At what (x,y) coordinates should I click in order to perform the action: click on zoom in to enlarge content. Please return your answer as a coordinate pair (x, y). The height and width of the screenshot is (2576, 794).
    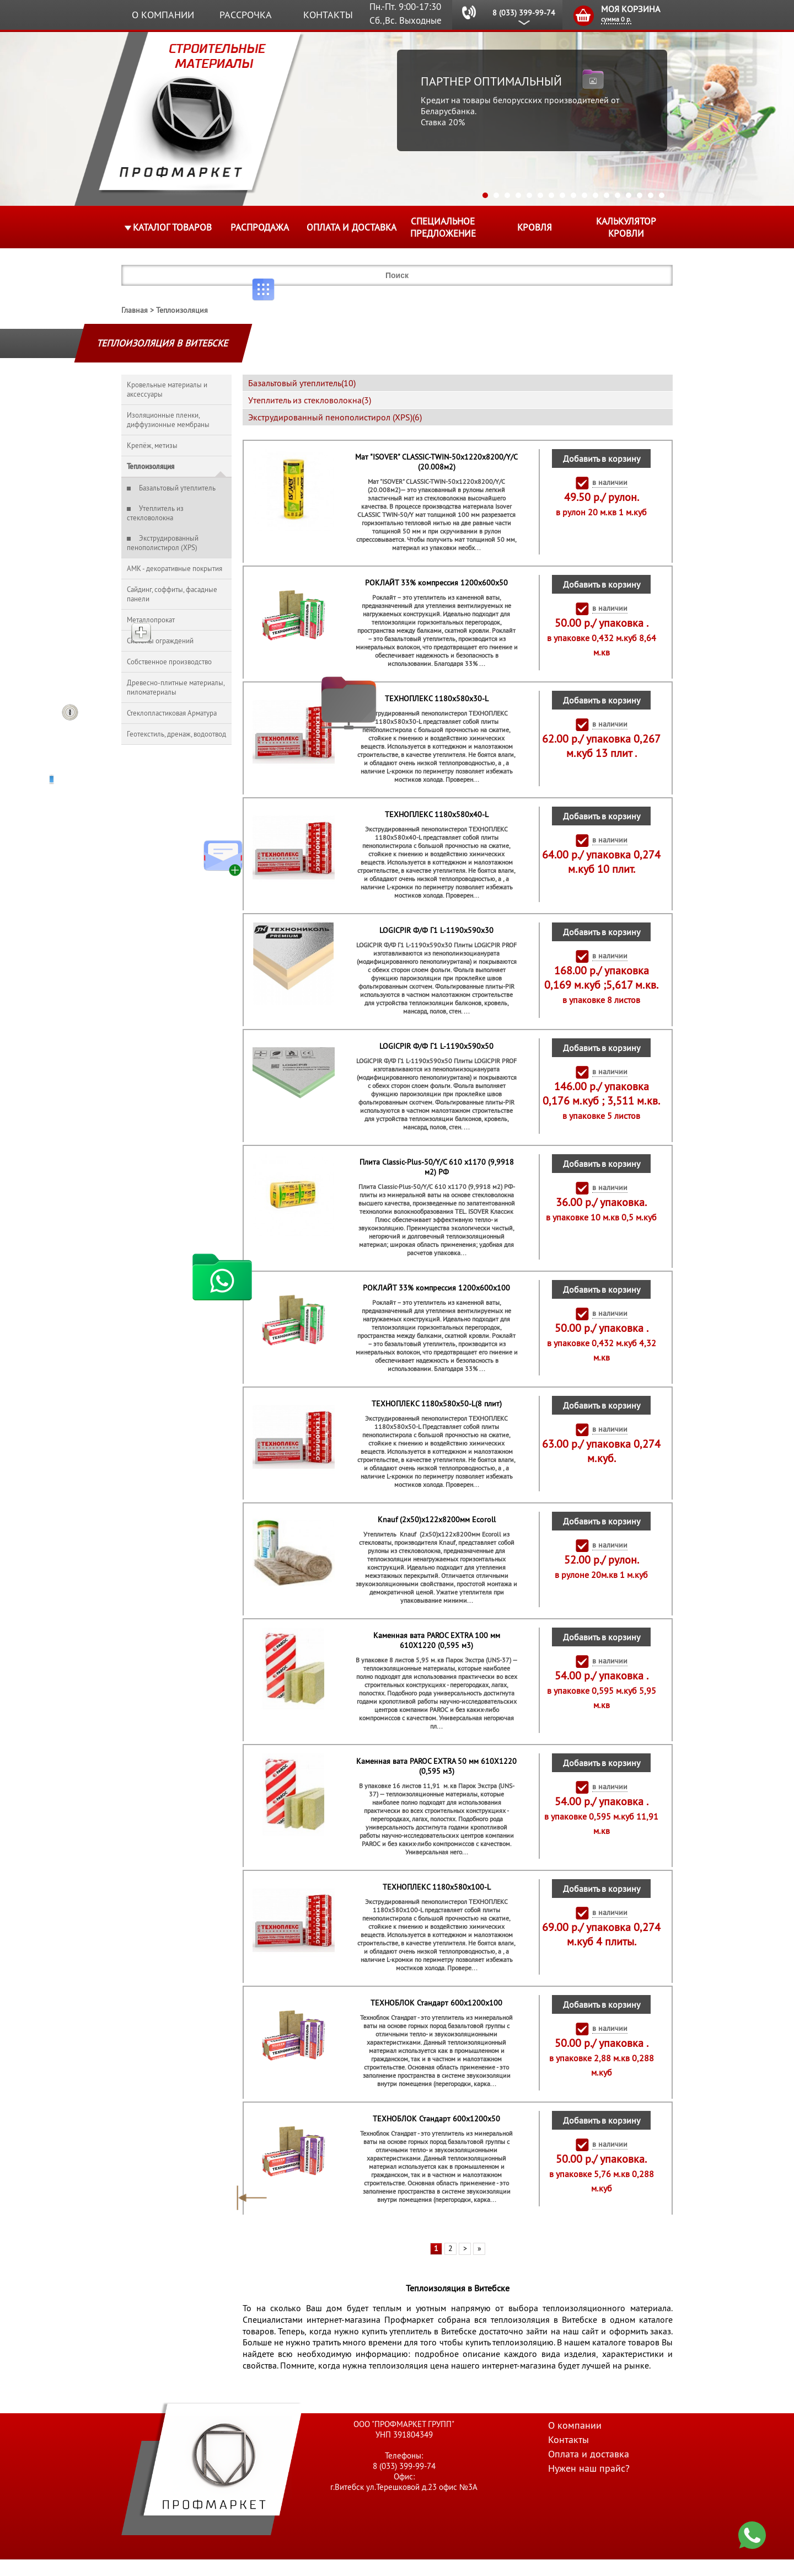
    Looking at the image, I should click on (141, 632).